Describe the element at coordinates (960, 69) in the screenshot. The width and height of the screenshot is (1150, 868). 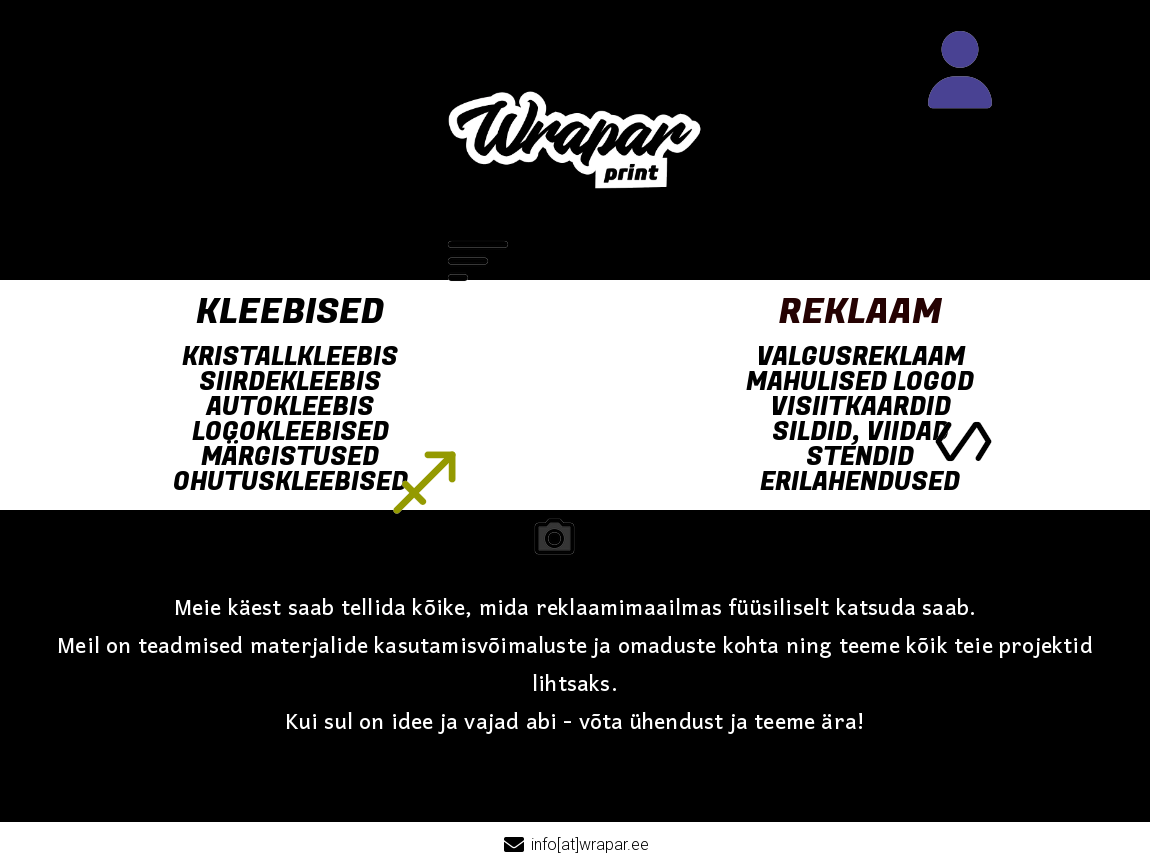
I see `view your profile` at that location.